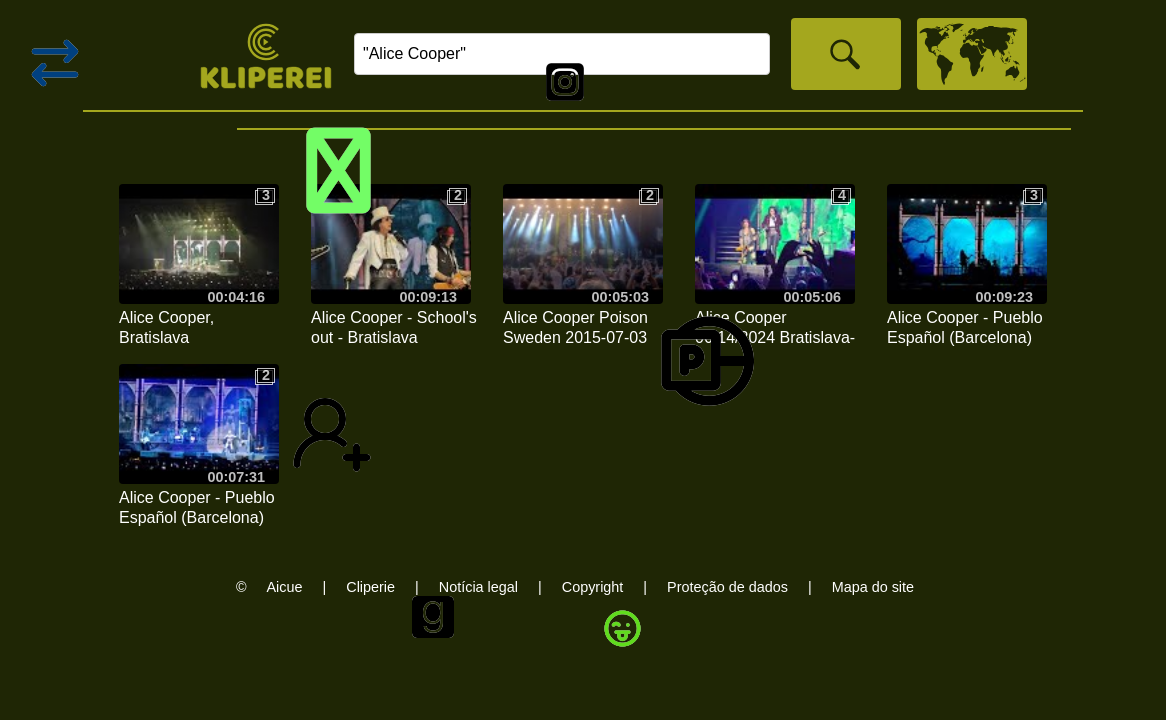  Describe the element at coordinates (565, 82) in the screenshot. I see `open Instagram app` at that location.